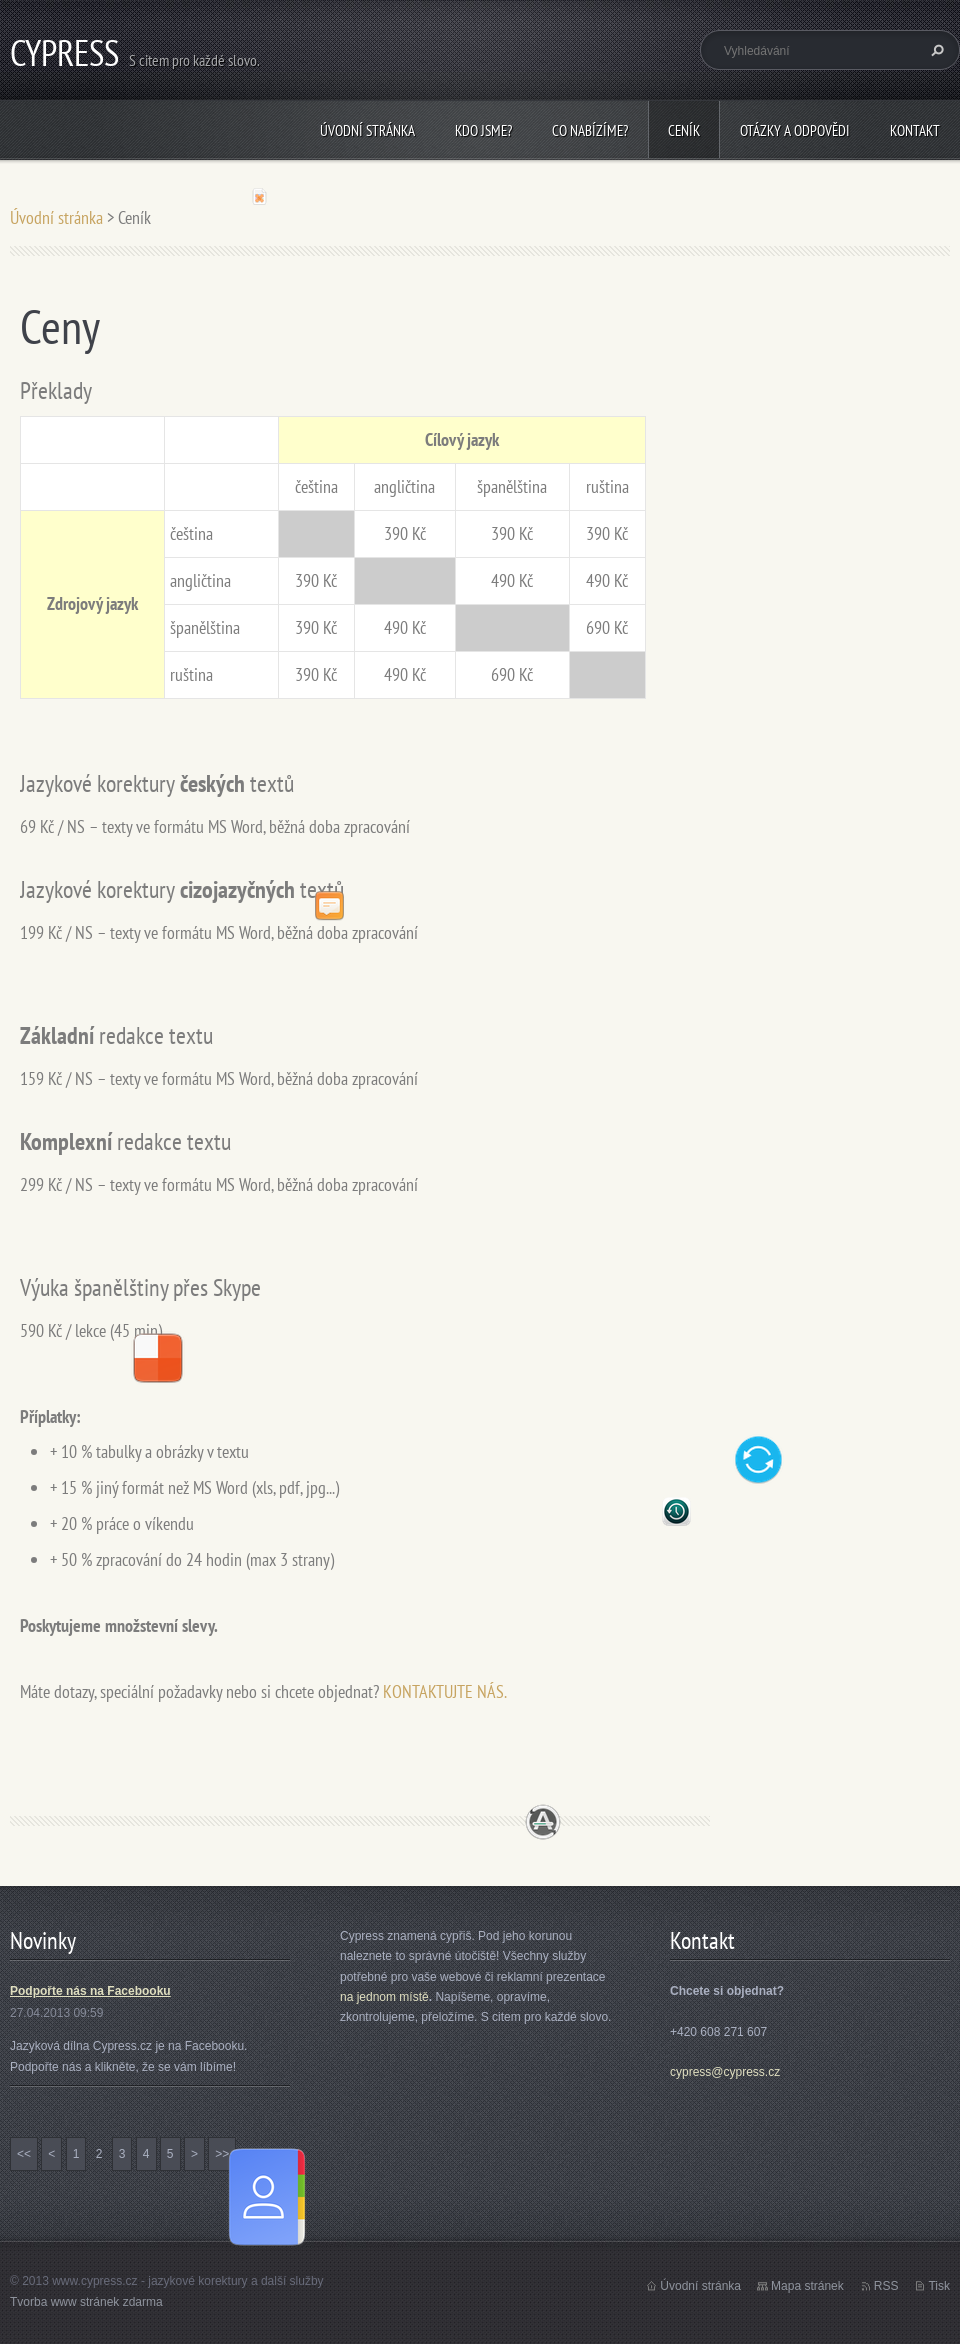 This screenshot has height=2344, width=960. What do you see at coordinates (158, 1358) in the screenshot?
I see `switch to the top-left workspace` at bounding box center [158, 1358].